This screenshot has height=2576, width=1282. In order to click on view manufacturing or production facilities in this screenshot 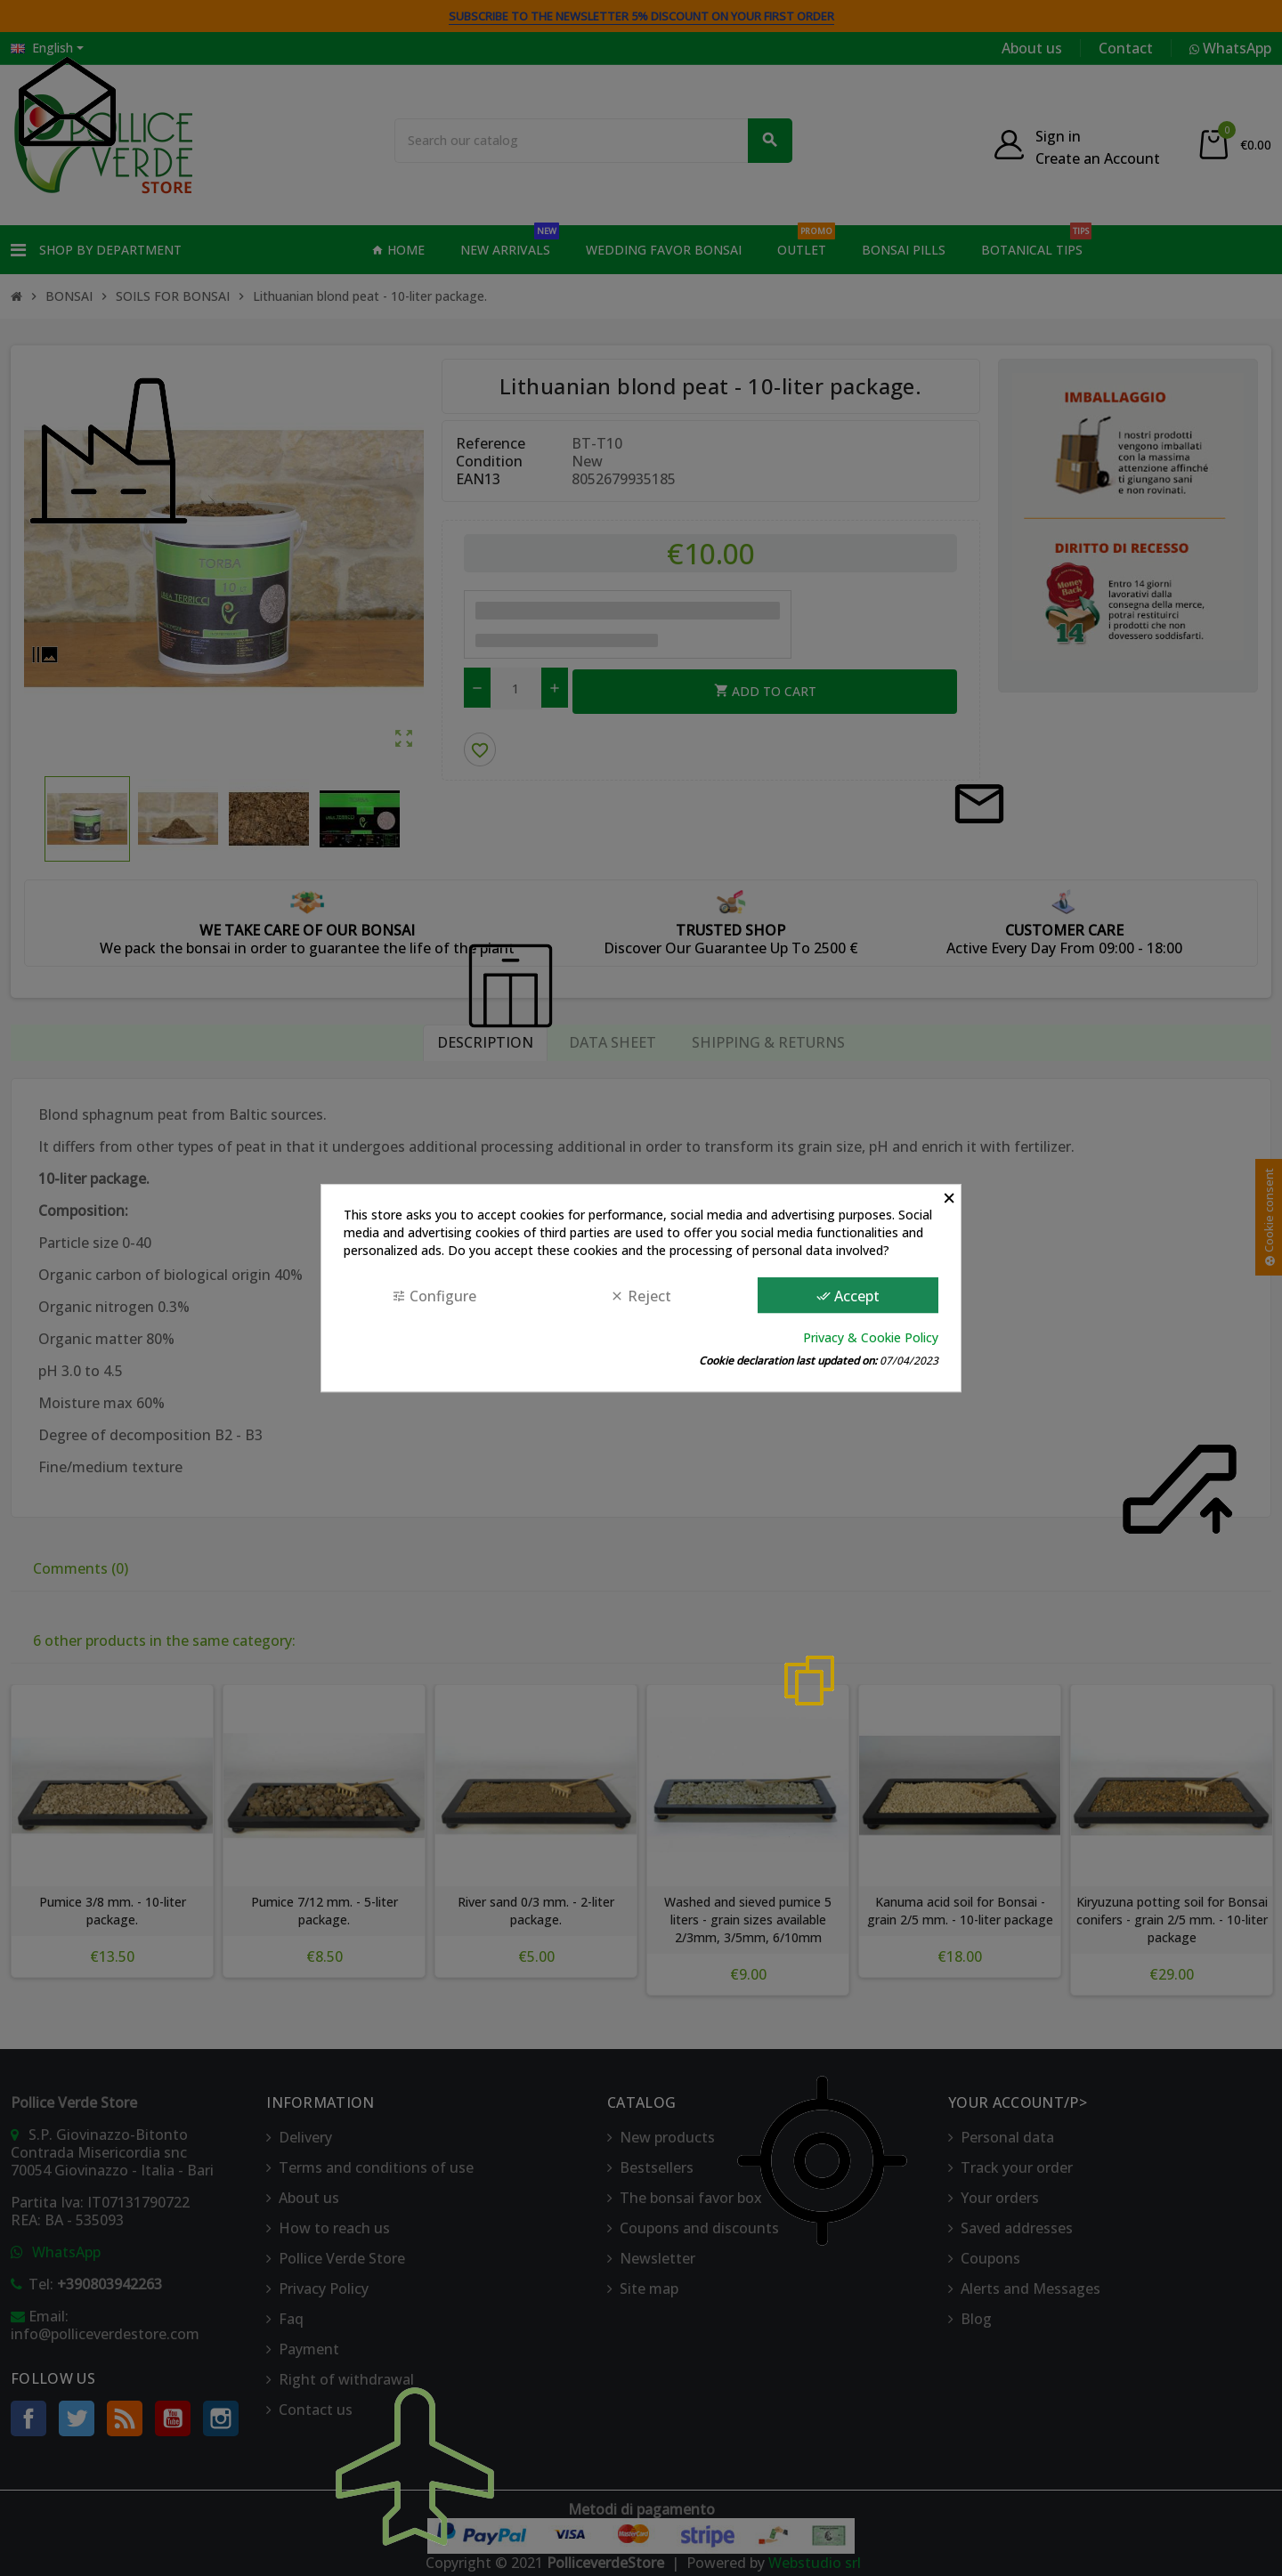, I will do `click(109, 457)`.